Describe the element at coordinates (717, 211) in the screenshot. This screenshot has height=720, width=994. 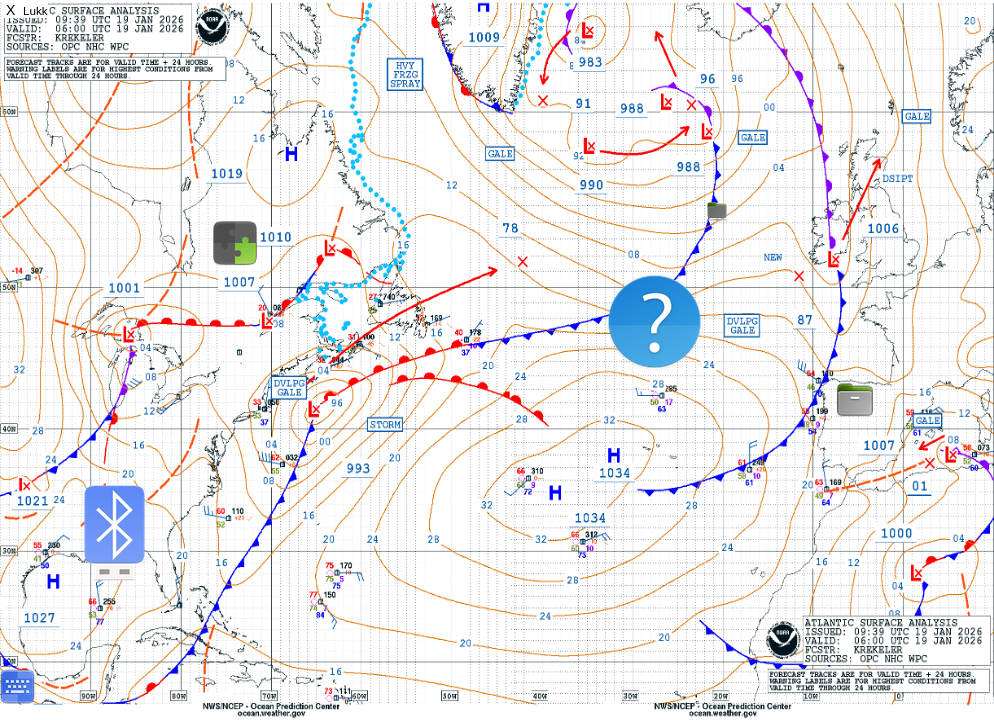
I see `access a remote or network folder` at that location.